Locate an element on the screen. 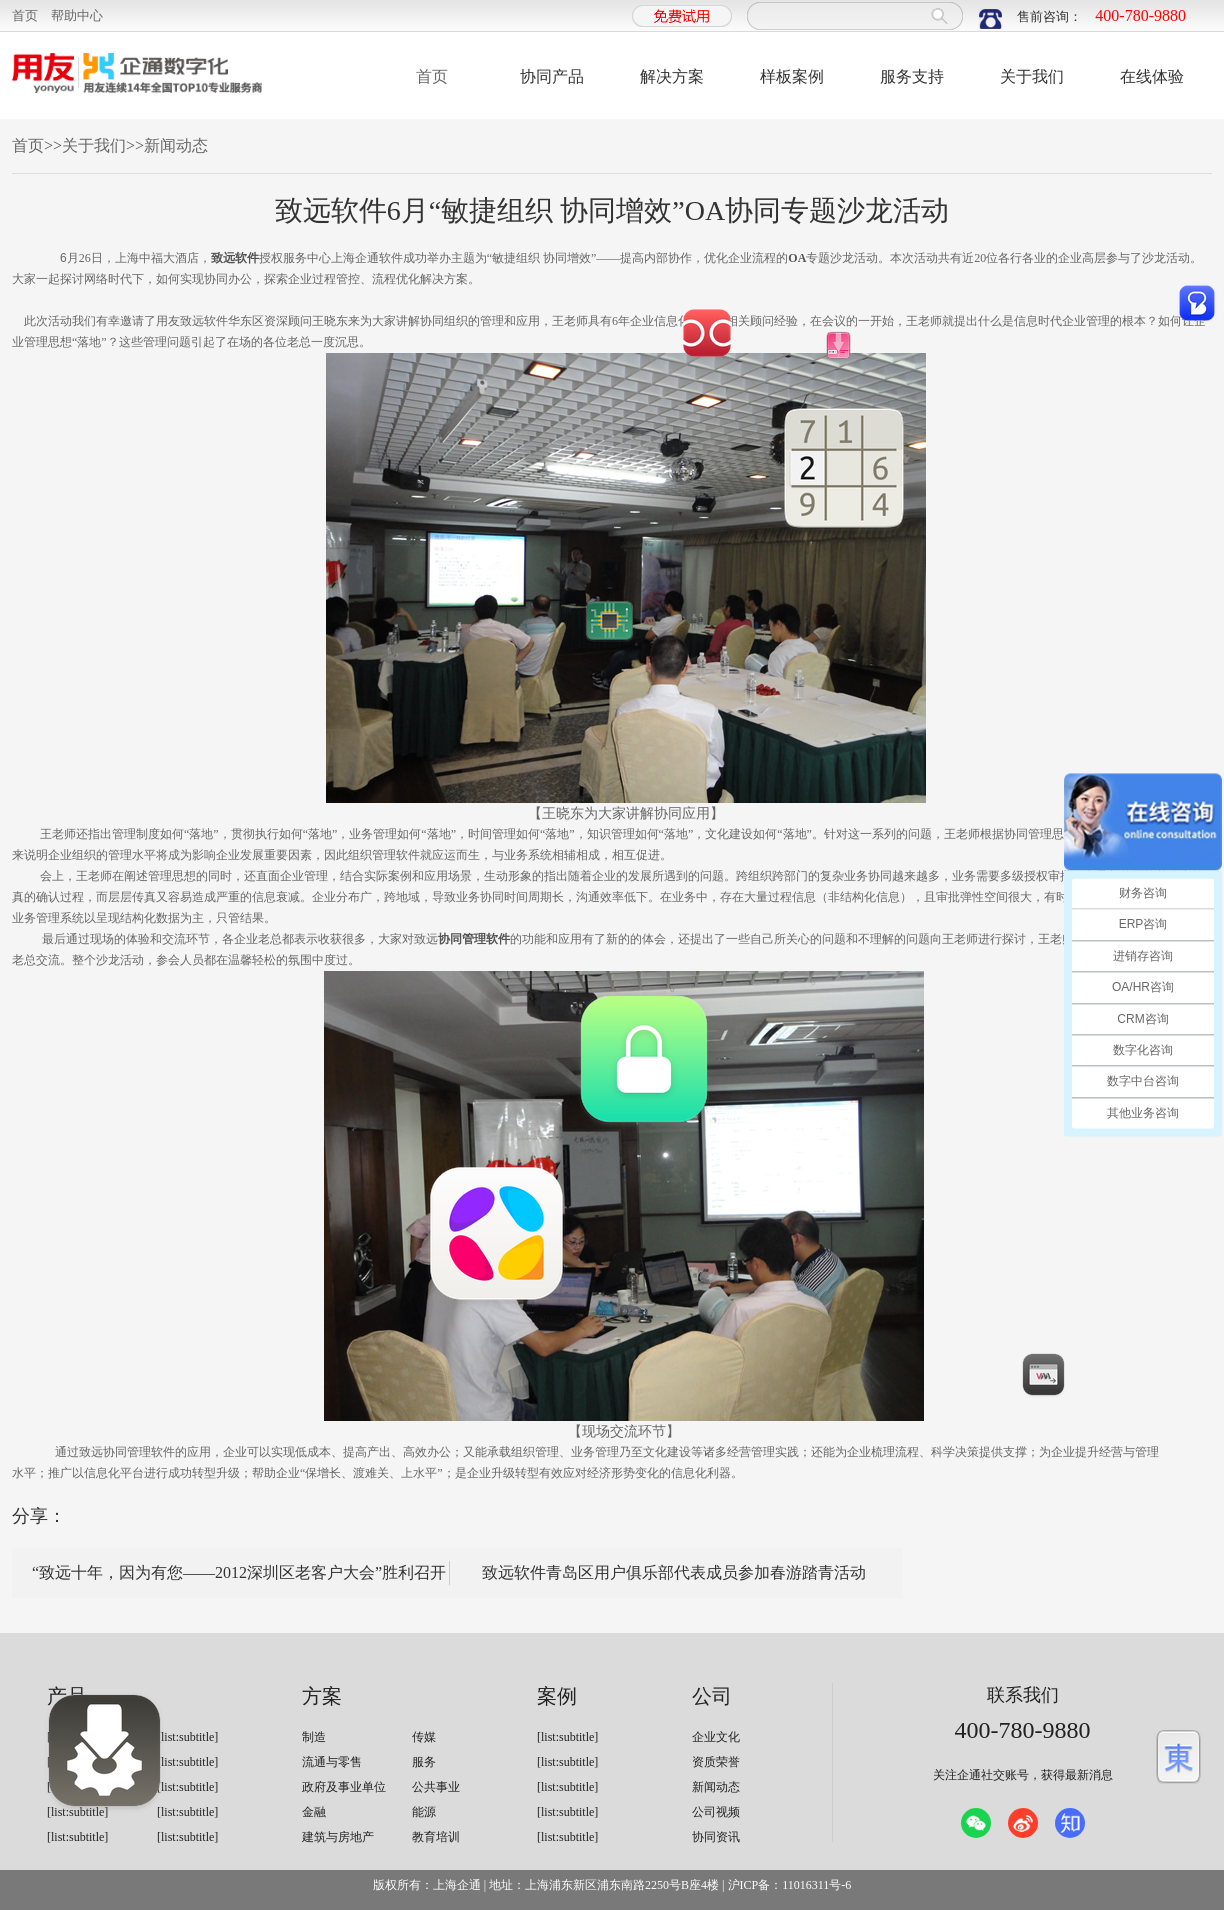 This screenshot has width=1224, height=1910. open the sudoku puzzle game is located at coordinates (844, 468).